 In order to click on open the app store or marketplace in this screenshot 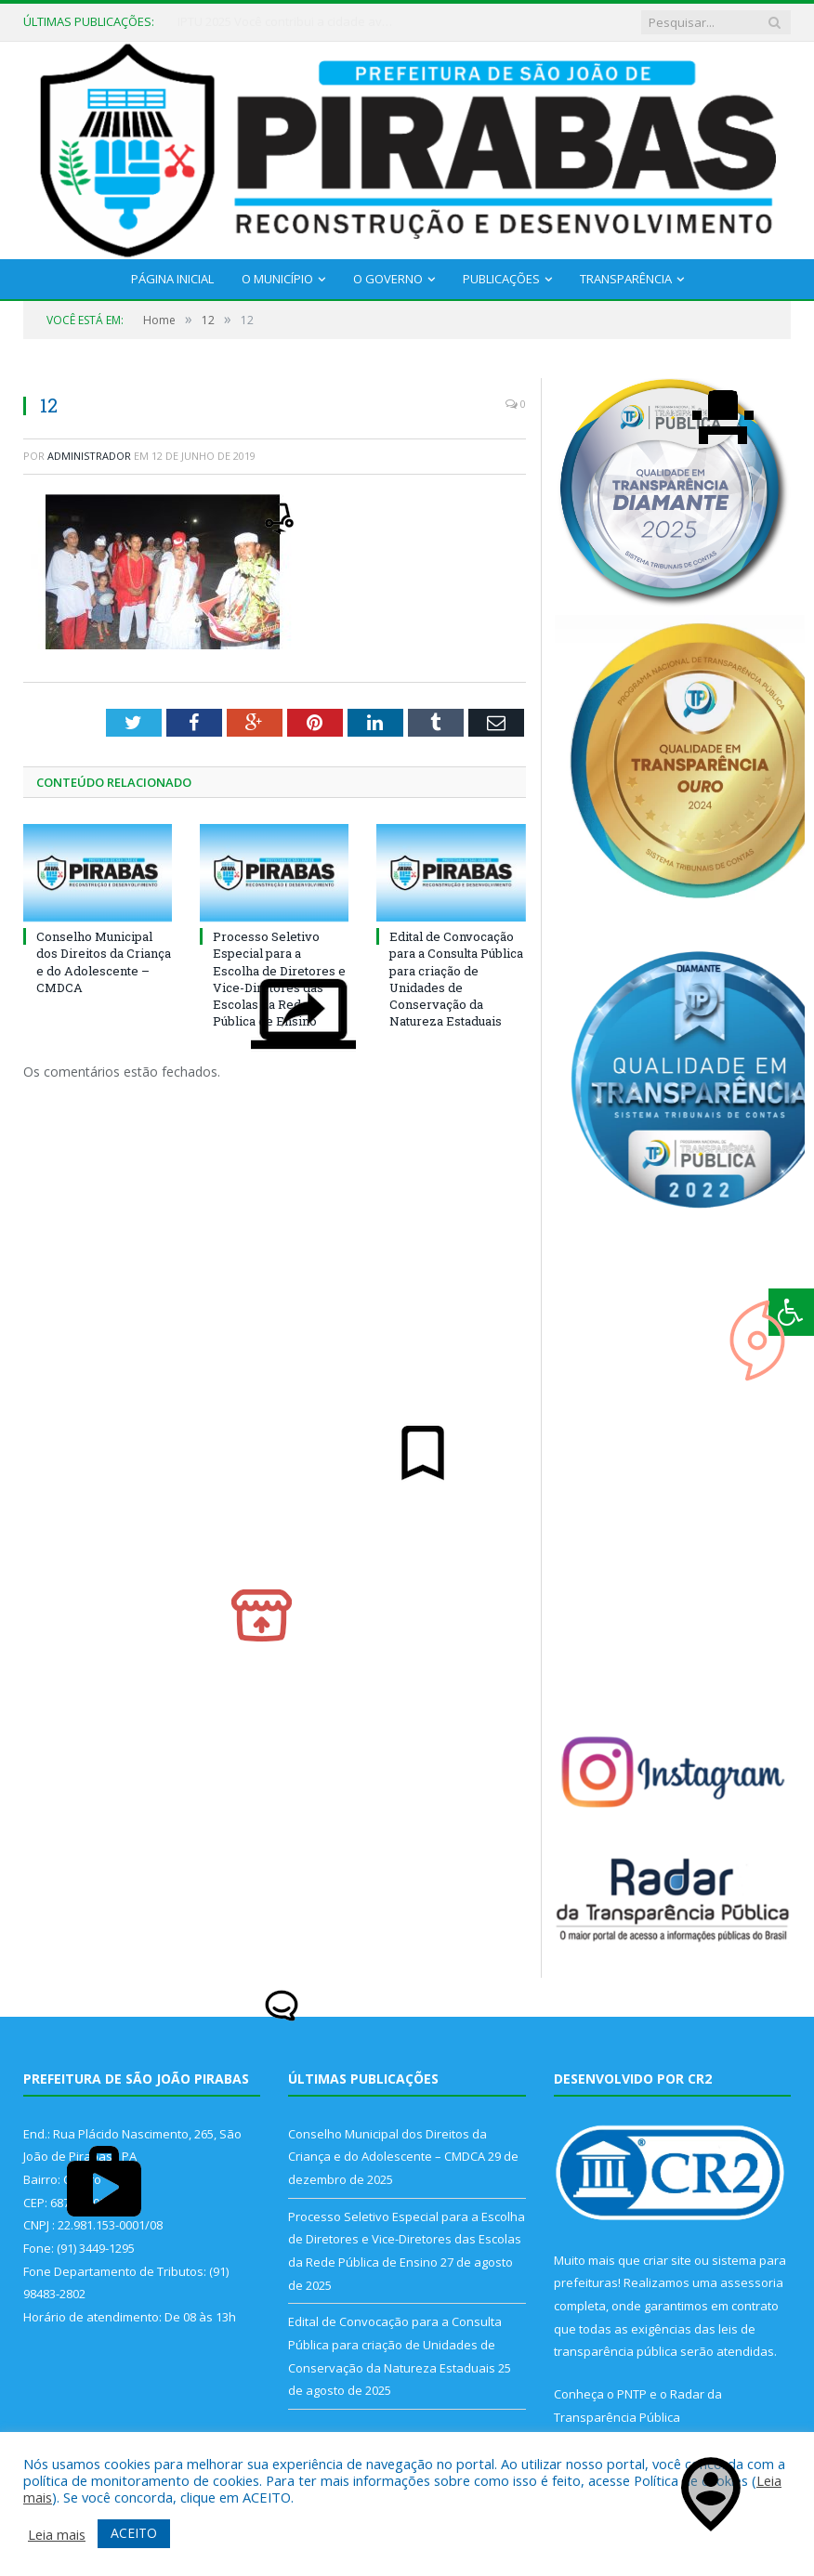, I will do `click(104, 2183)`.